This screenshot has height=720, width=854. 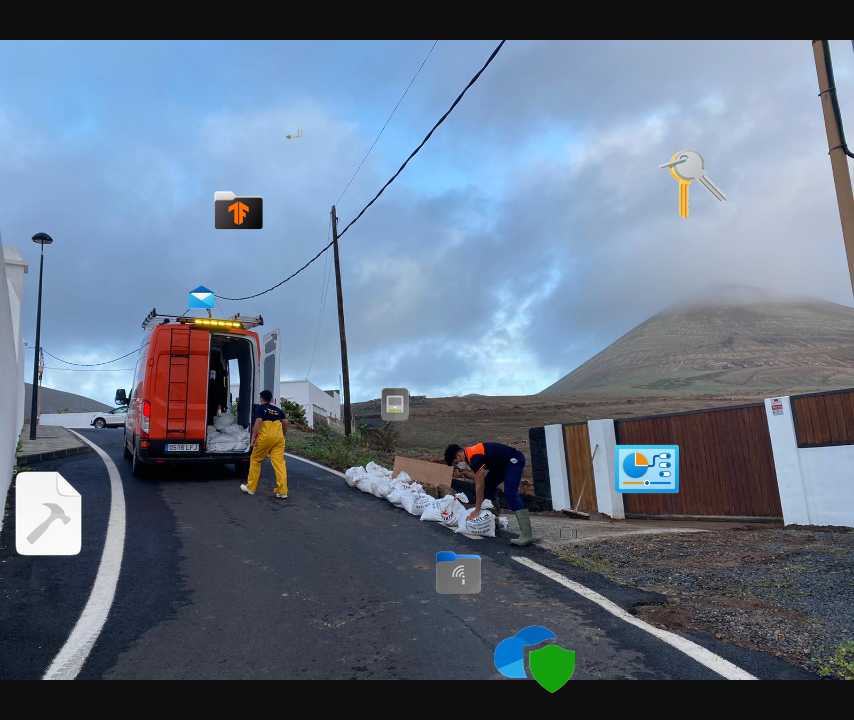 What do you see at coordinates (293, 133) in the screenshot?
I see `reply to all recipients of an email` at bounding box center [293, 133].